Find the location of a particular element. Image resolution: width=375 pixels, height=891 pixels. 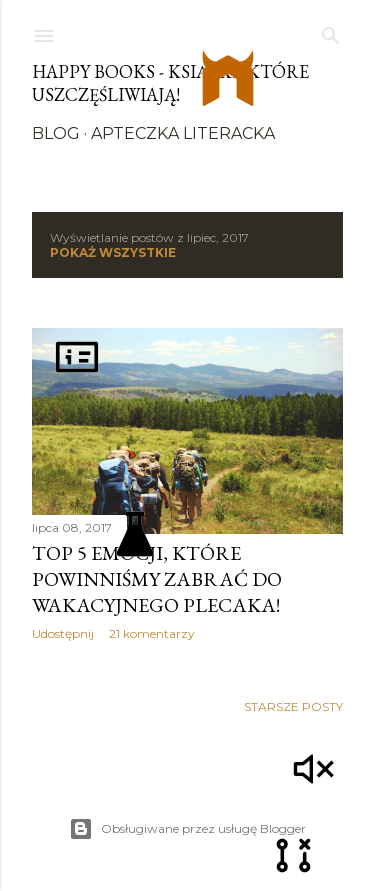

view contact or business card details is located at coordinates (77, 357).